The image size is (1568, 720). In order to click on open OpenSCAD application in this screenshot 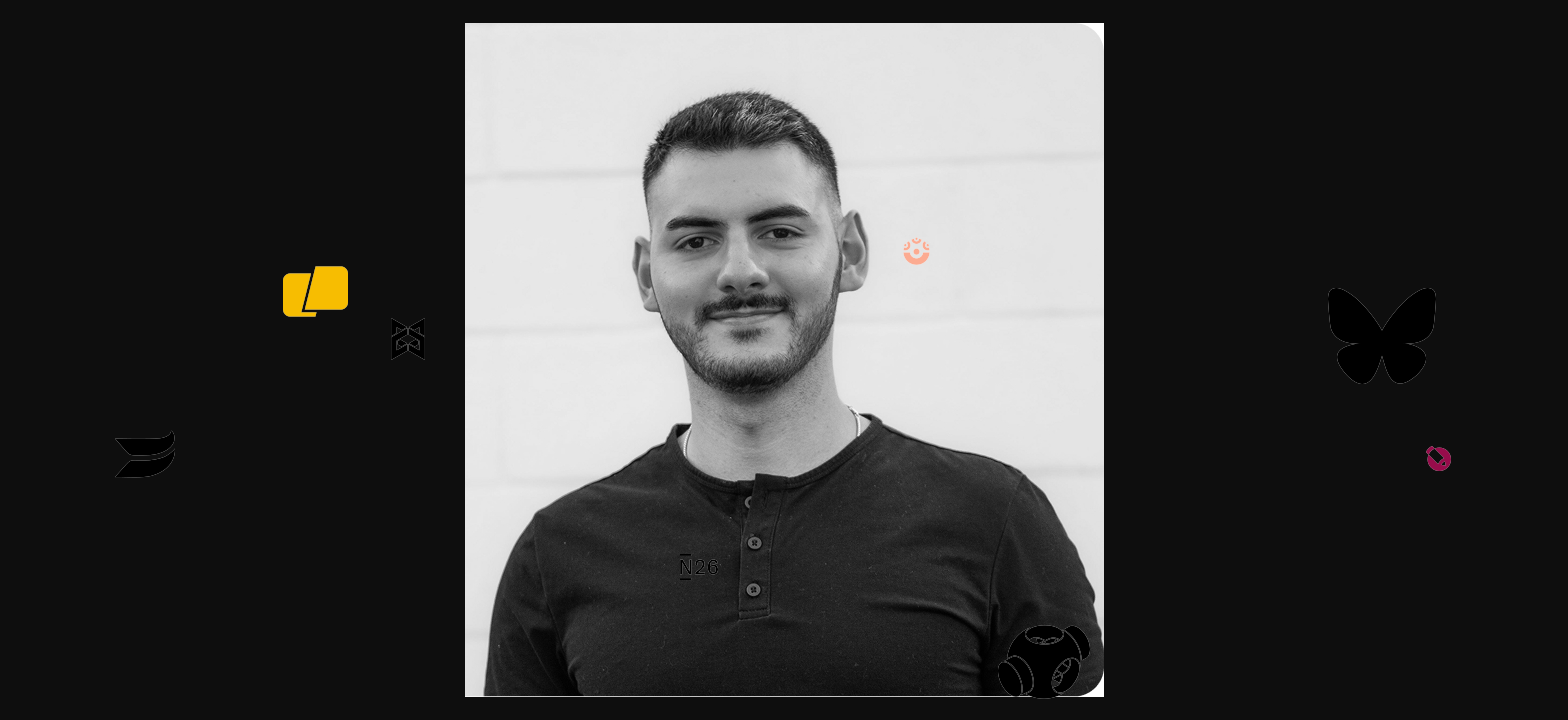, I will do `click(1044, 662)`.